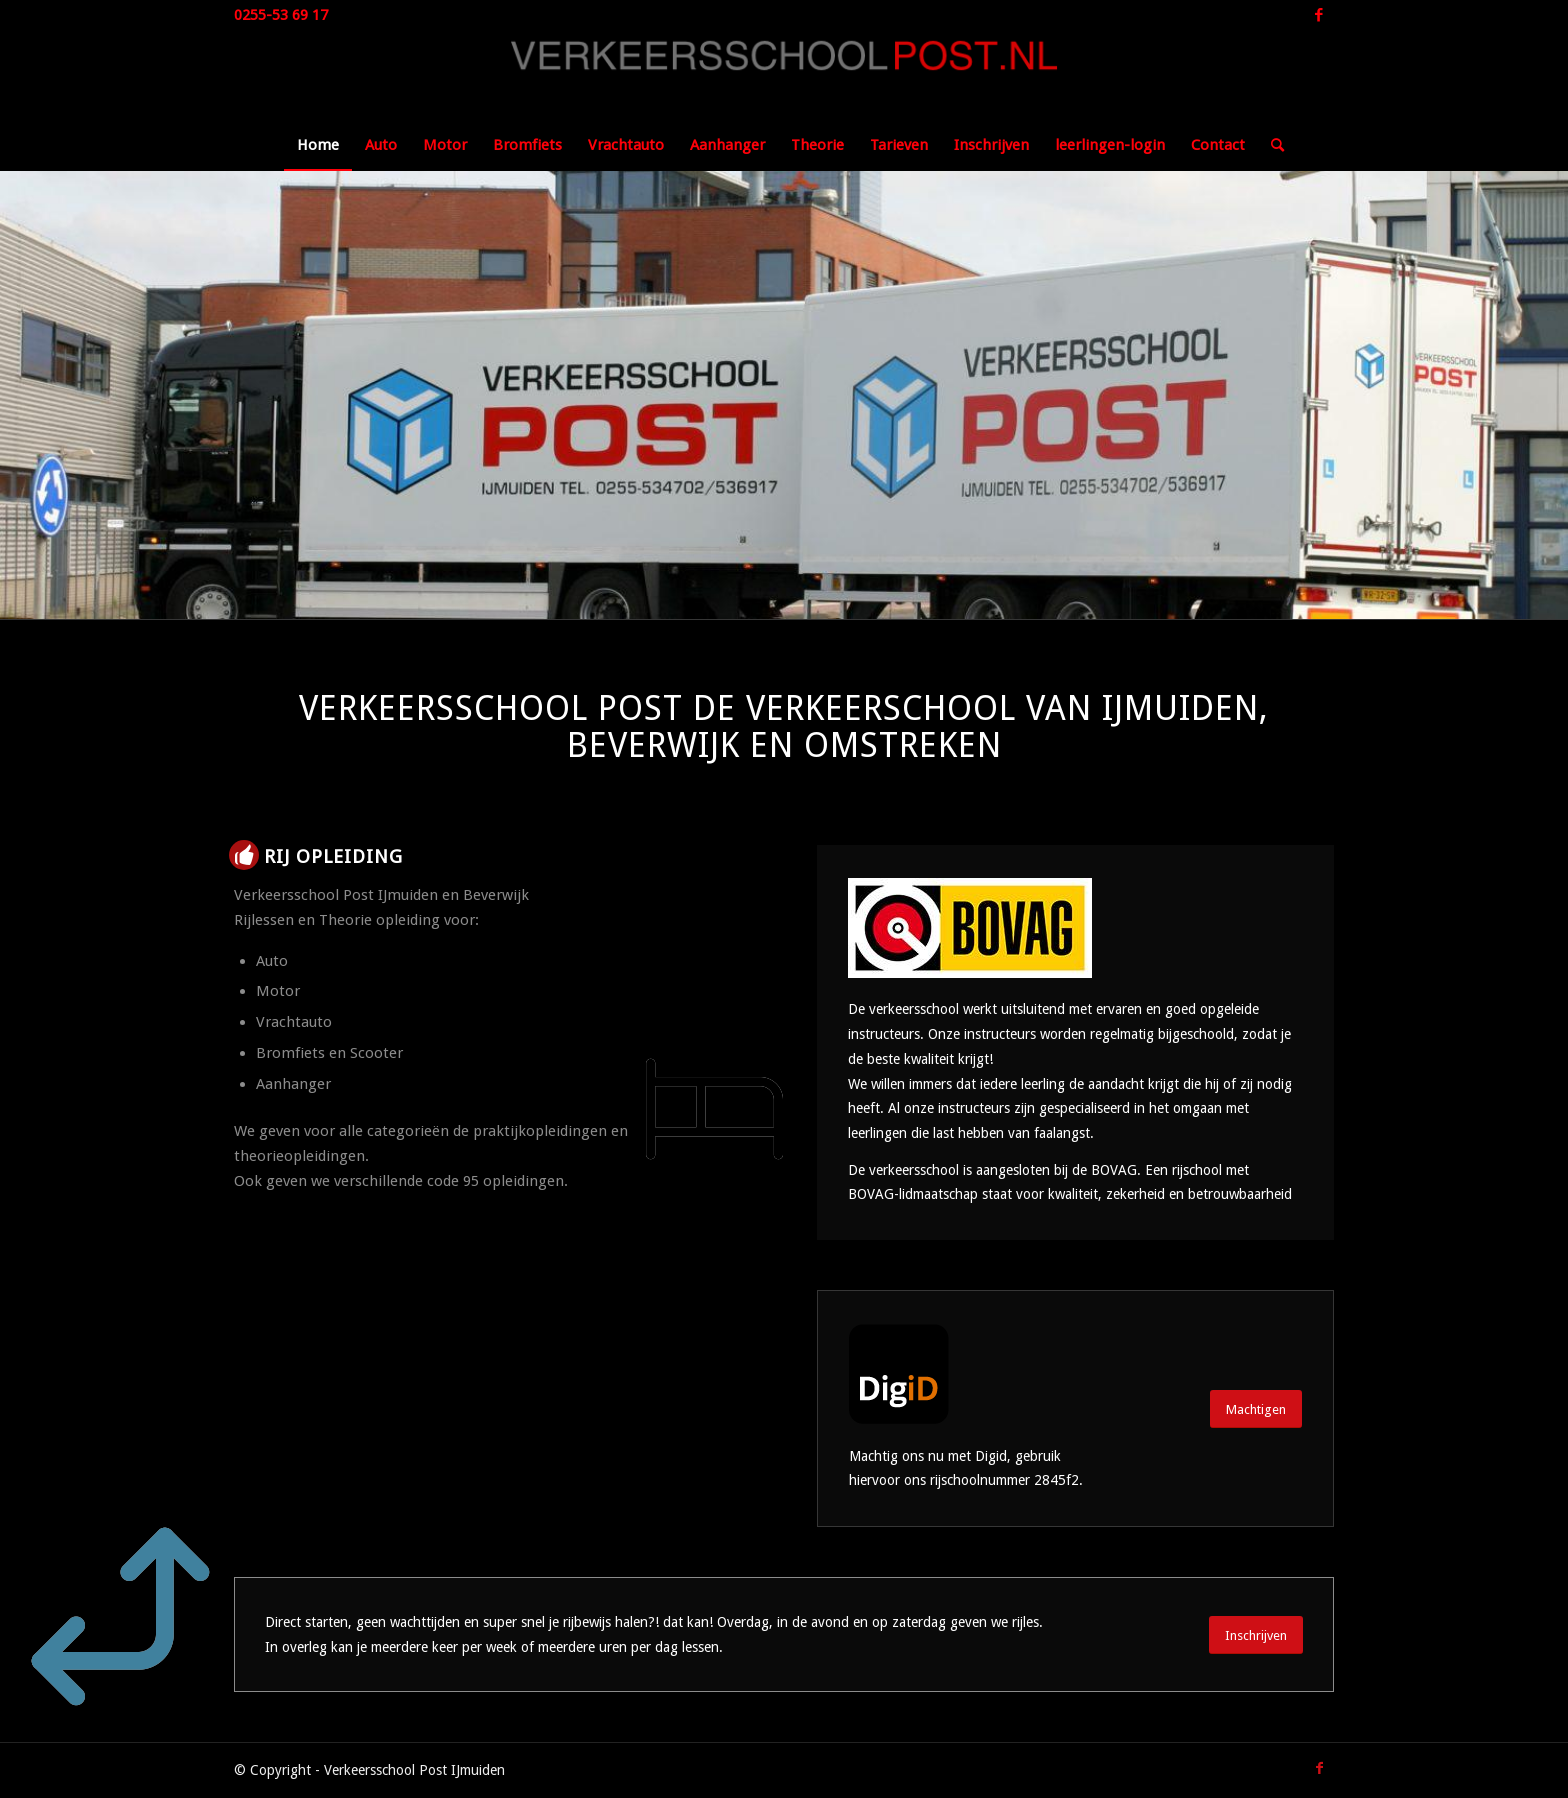 The width and height of the screenshot is (1568, 1798). I want to click on move content to upper left corner, so click(120, 1616).